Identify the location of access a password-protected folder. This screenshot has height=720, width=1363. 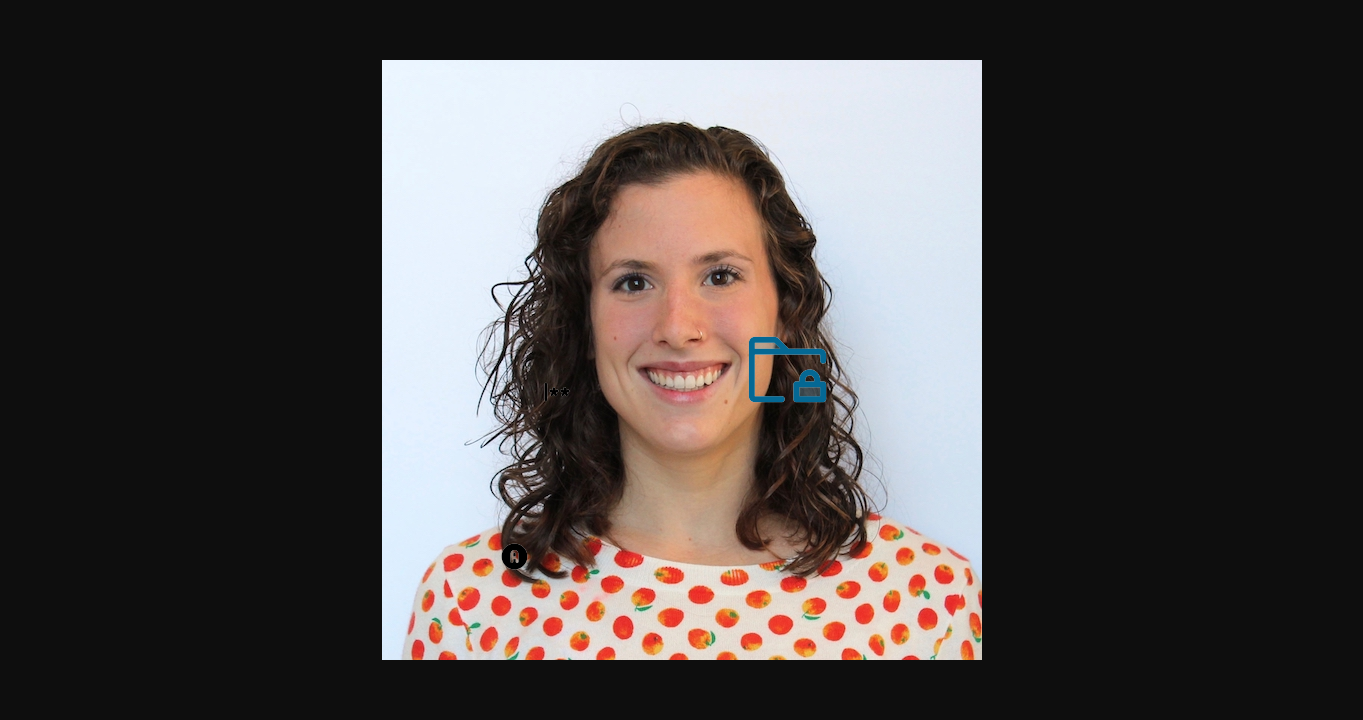
(787, 369).